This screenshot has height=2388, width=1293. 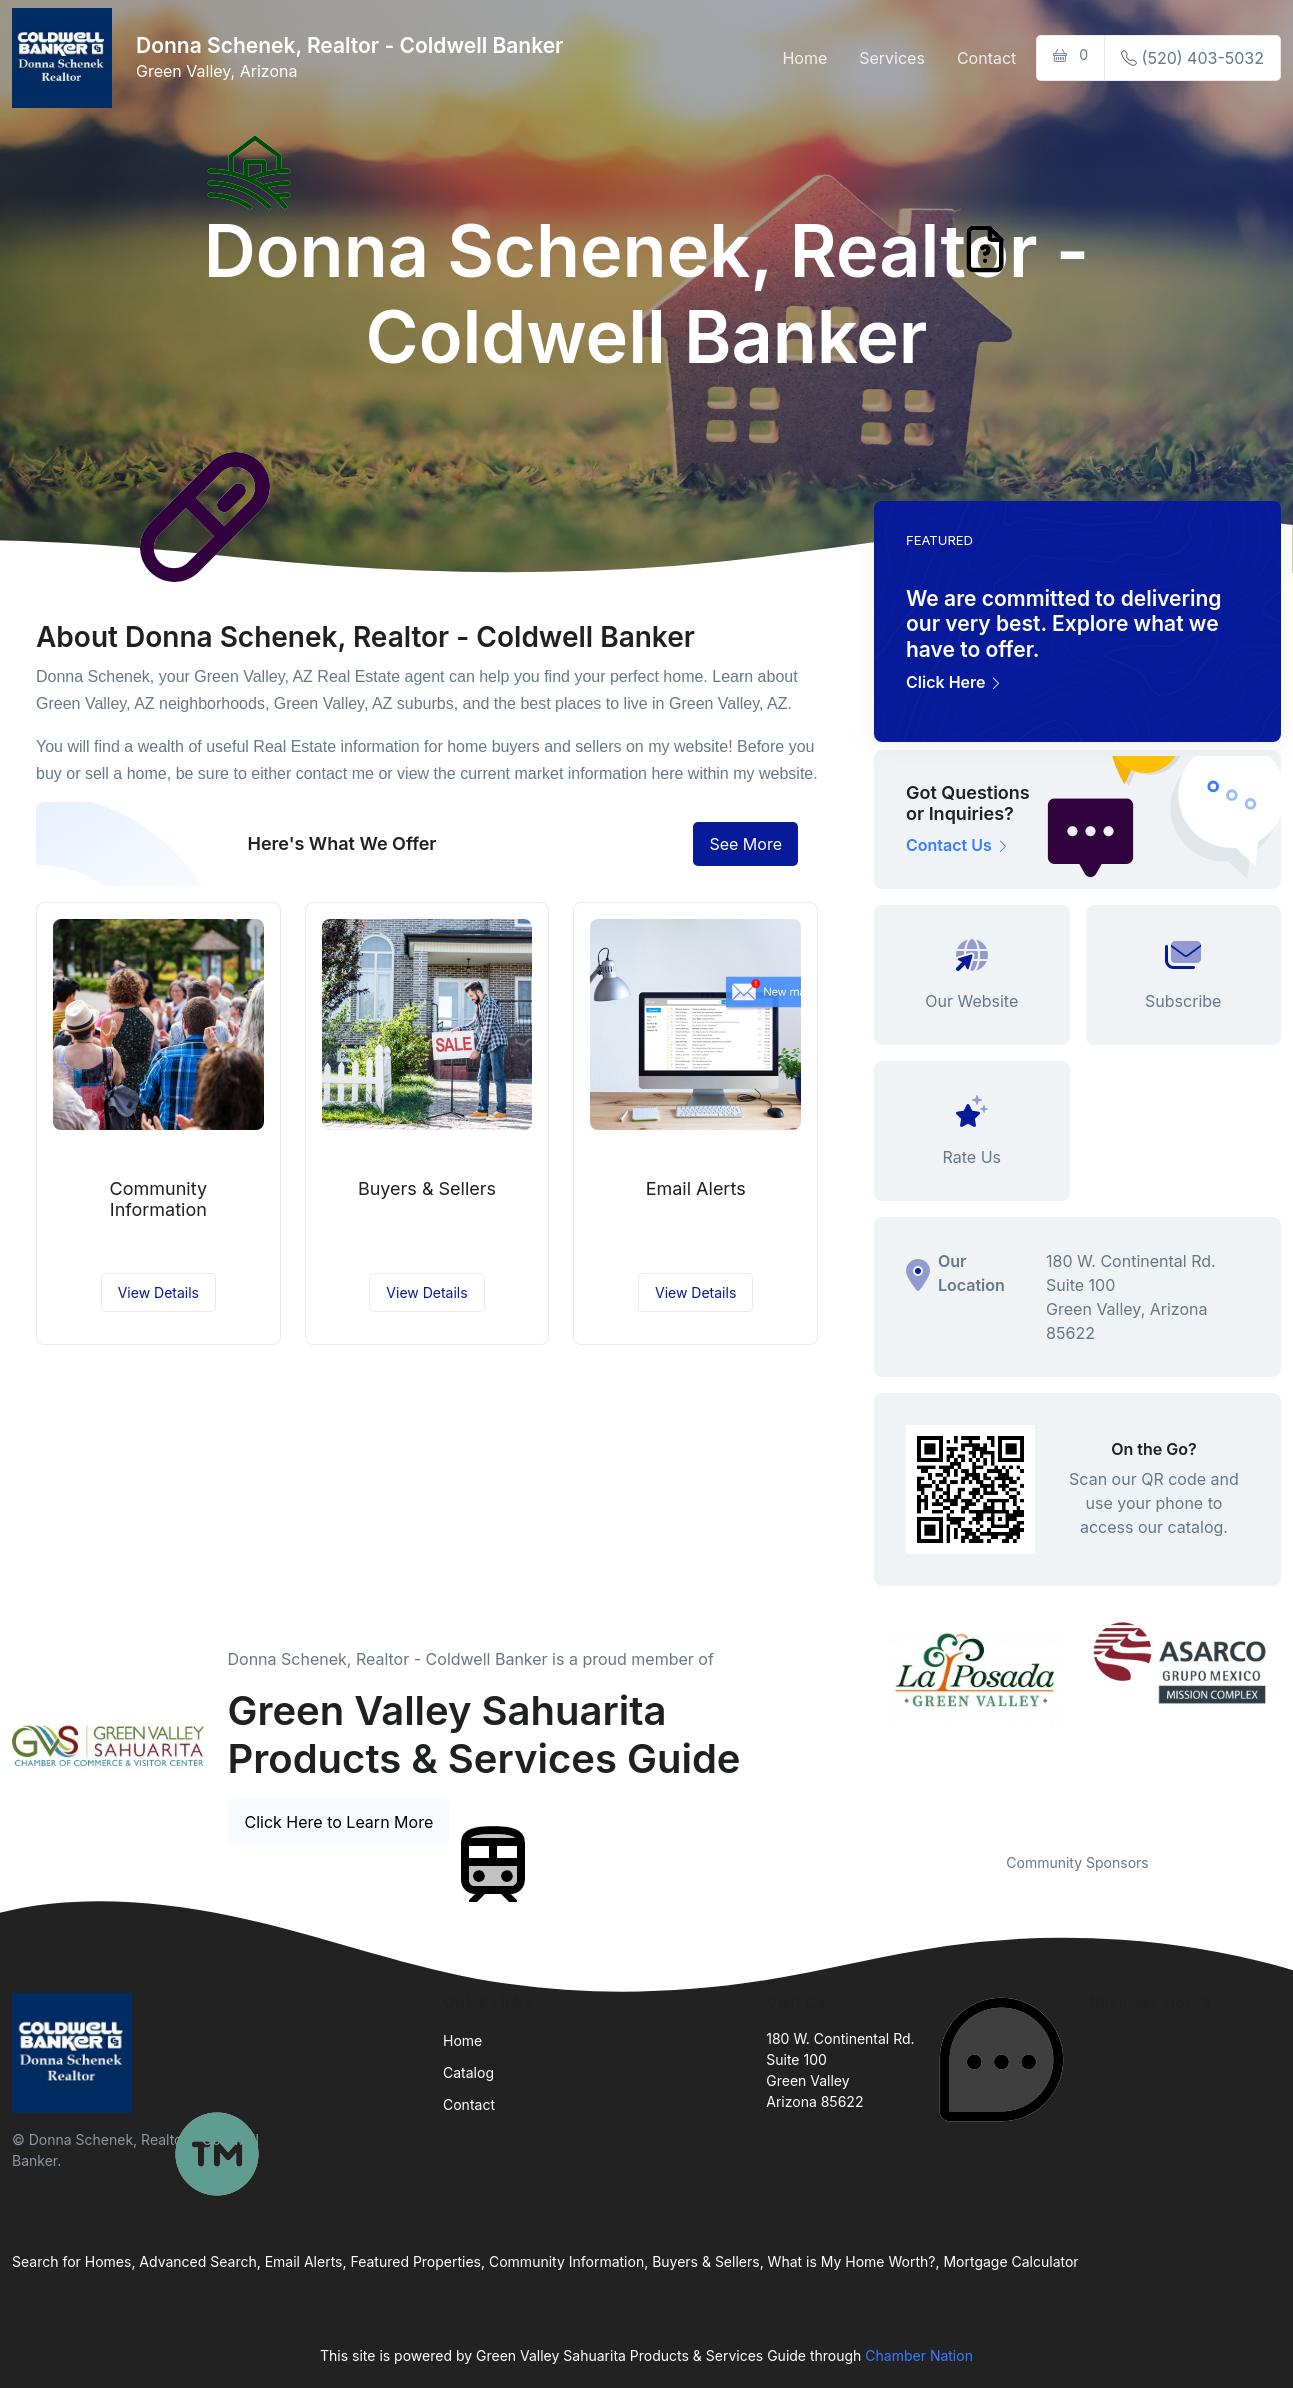 What do you see at coordinates (493, 1866) in the screenshot?
I see `view train schedules or routes` at bounding box center [493, 1866].